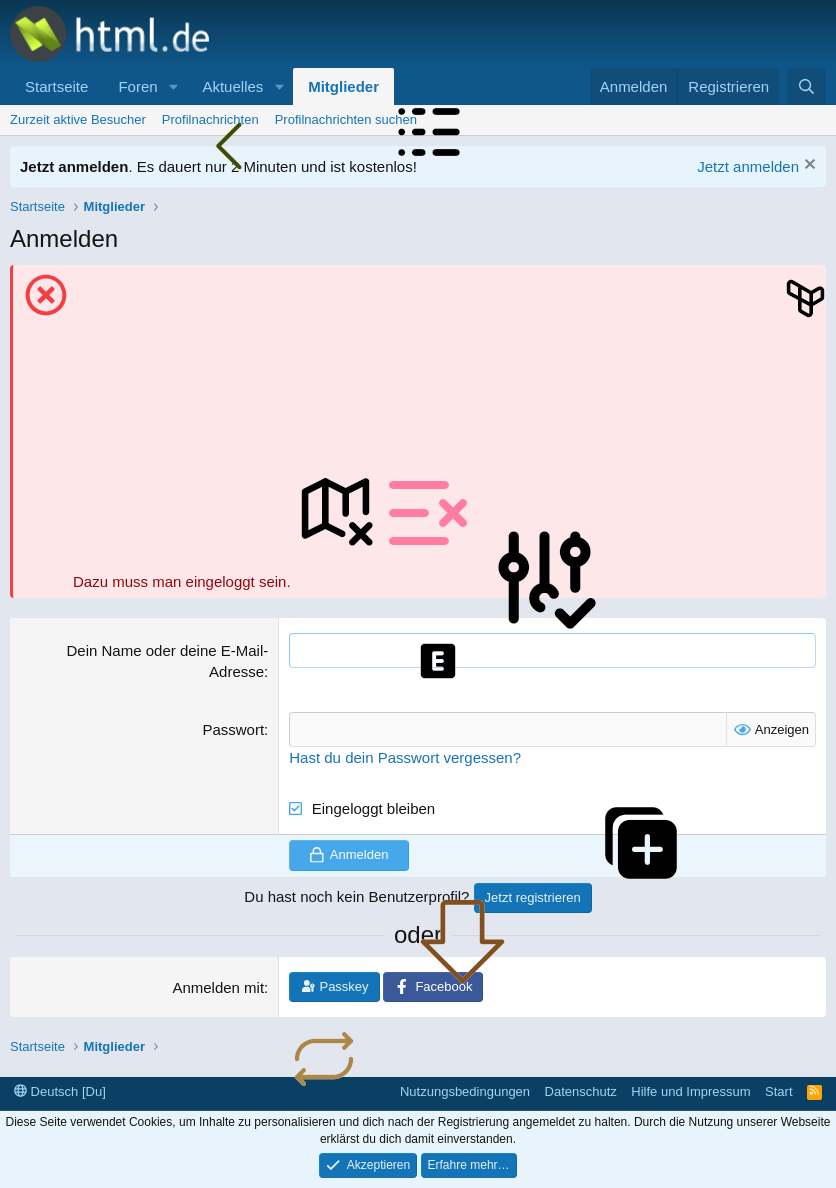 The image size is (836, 1188). What do you see at coordinates (438, 661) in the screenshot?
I see `indicates explicit content warning` at bounding box center [438, 661].